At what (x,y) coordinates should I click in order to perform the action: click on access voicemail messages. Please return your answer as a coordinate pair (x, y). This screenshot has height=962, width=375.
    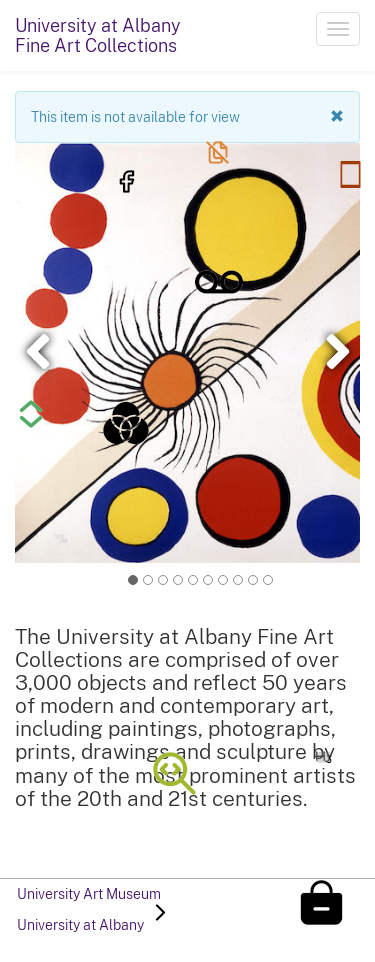
    Looking at the image, I should click on (219, 282).